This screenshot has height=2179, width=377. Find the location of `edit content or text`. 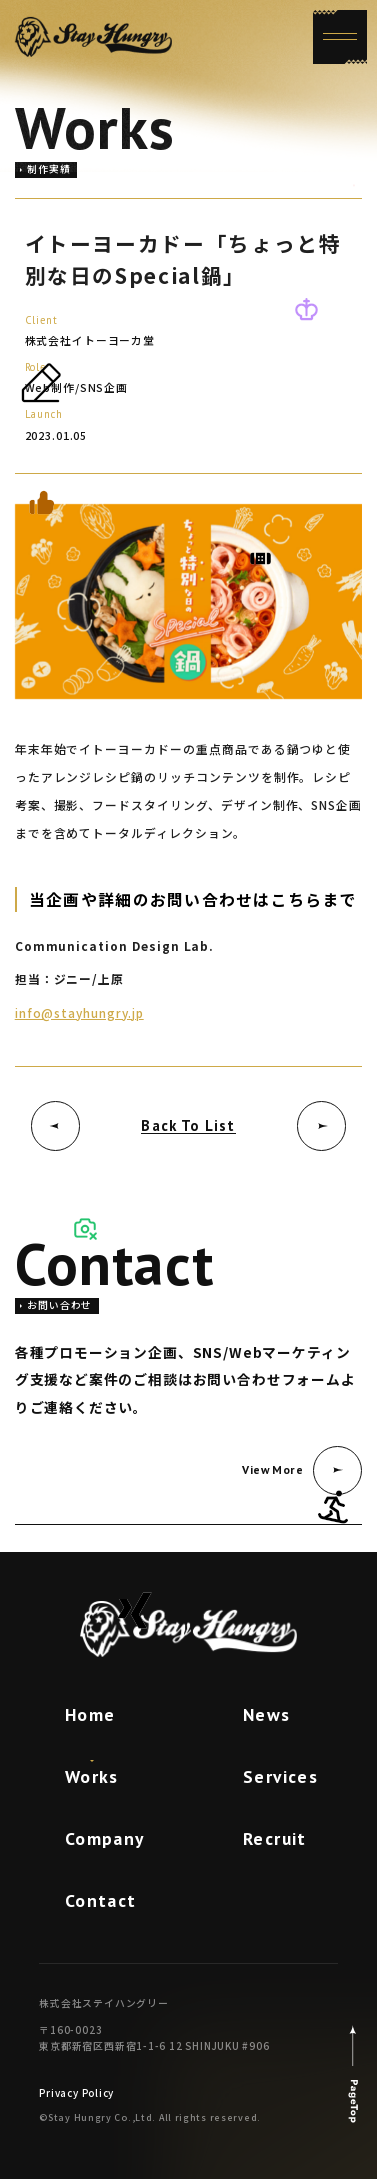

edit content or text is located at coordinates (40, 383).